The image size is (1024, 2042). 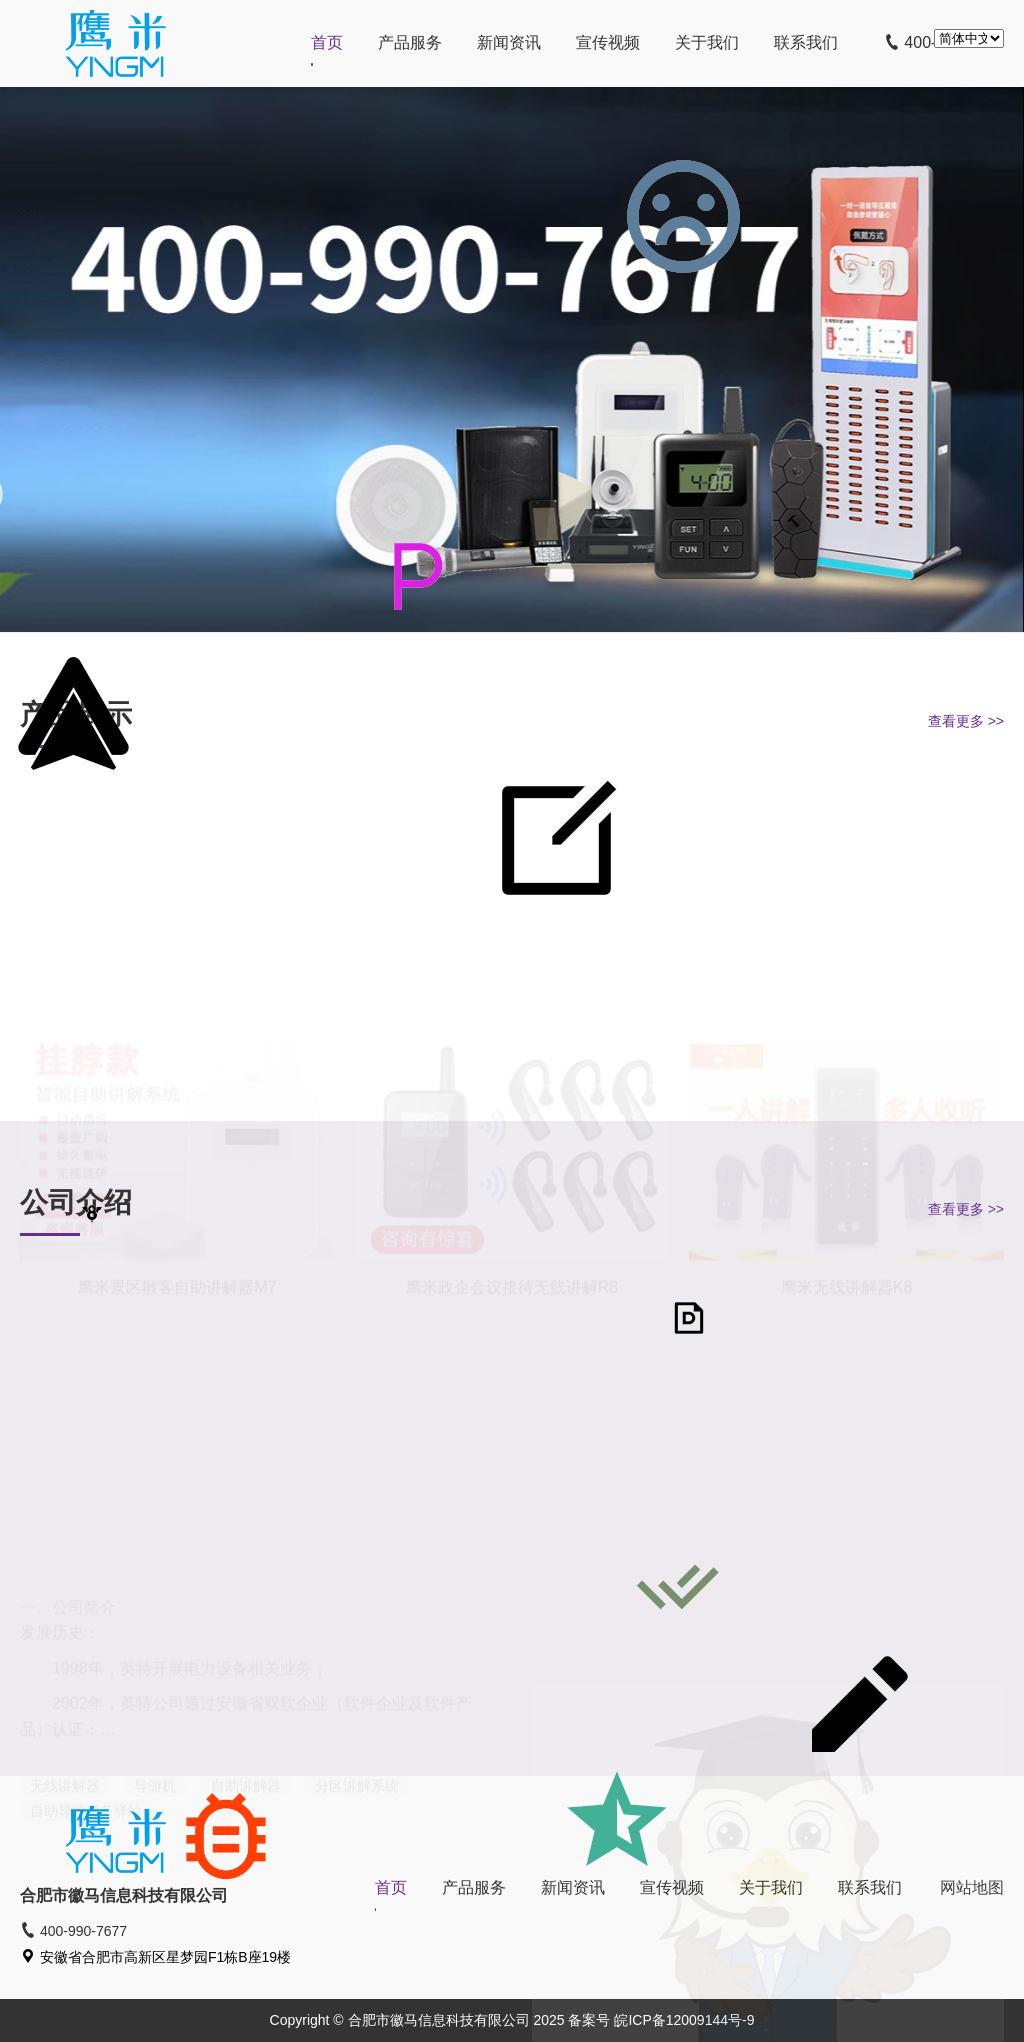 I want to click on open android auto app, so click(x=73, y=713).